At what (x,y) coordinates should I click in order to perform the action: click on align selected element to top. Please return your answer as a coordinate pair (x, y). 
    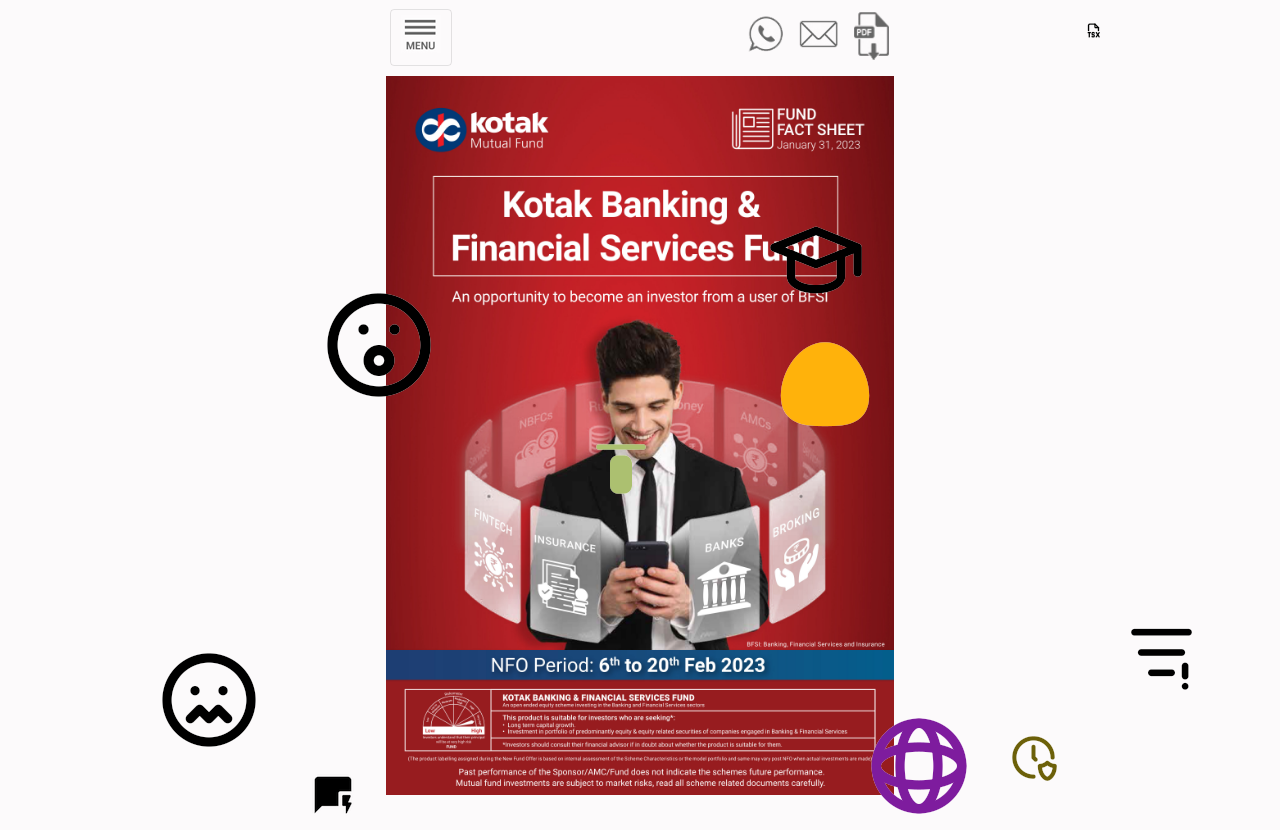
    Looking at the image, I should click on (621, 469).